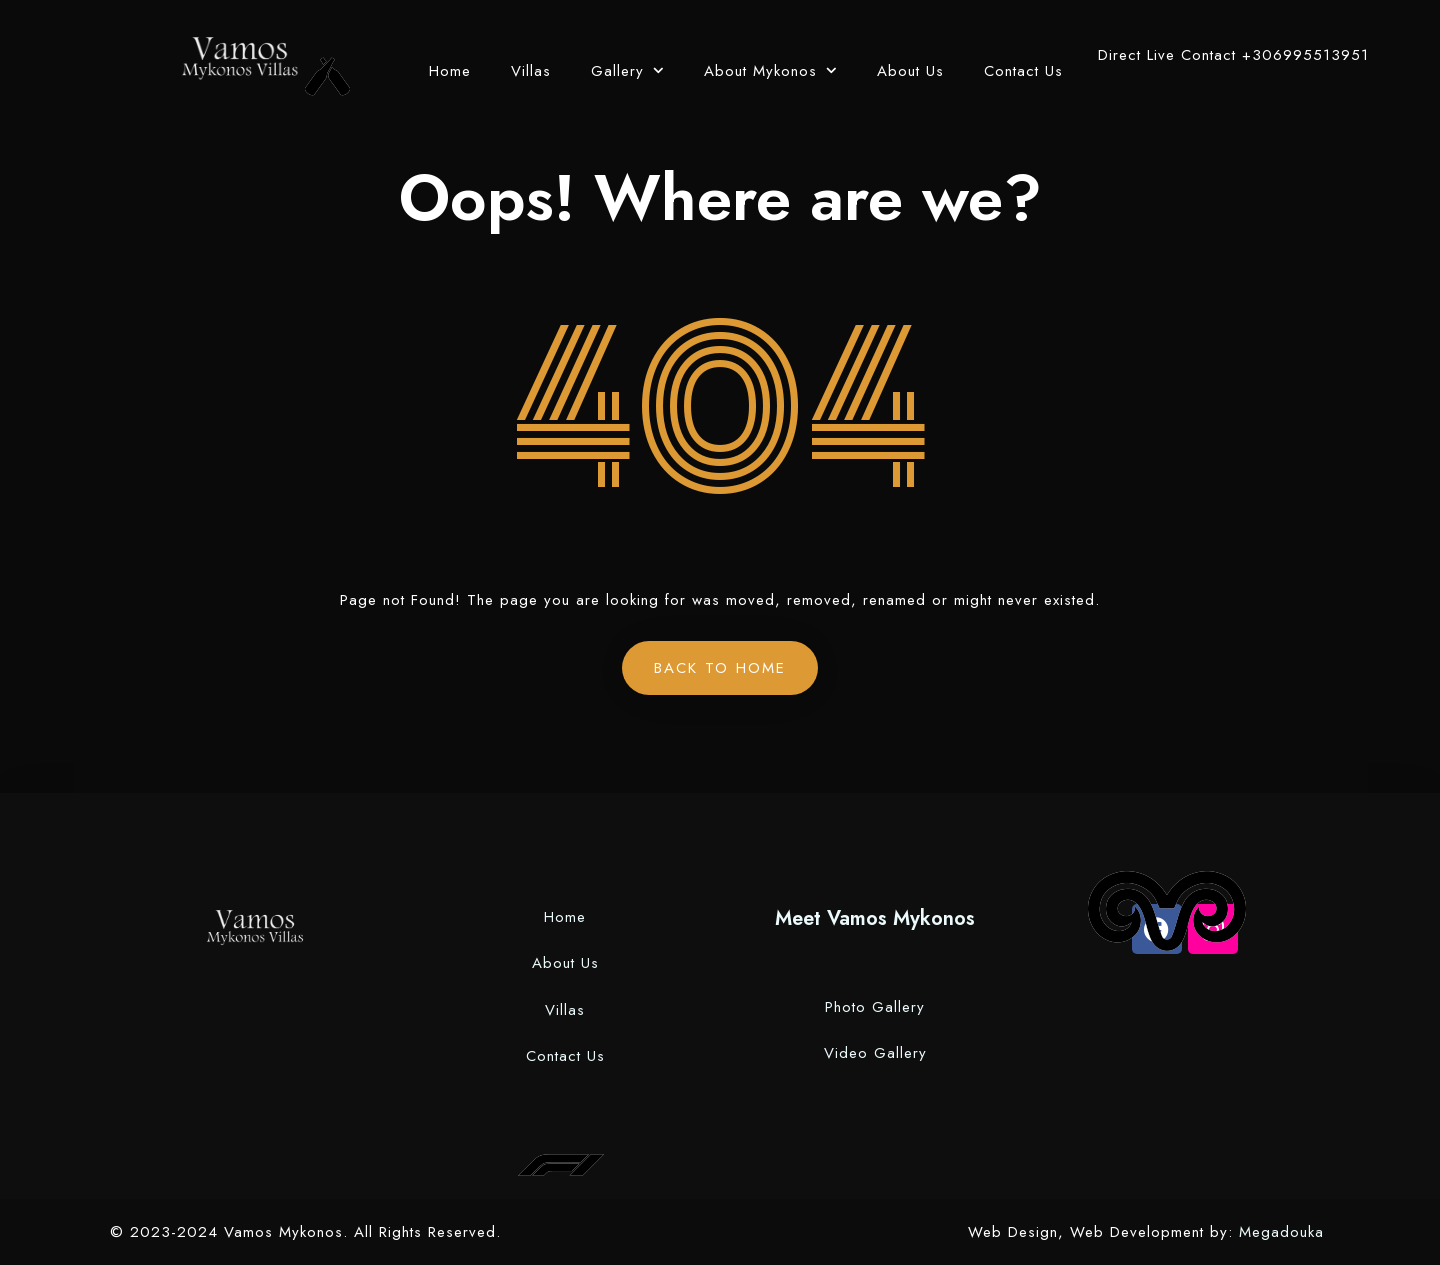 The height and width of the screenshot is (1265, 1440). What do you see at coordinates (561, 1165) in the screenshot?
I see `open the Formula 1 app or website` at bounding box center [561, 1165].